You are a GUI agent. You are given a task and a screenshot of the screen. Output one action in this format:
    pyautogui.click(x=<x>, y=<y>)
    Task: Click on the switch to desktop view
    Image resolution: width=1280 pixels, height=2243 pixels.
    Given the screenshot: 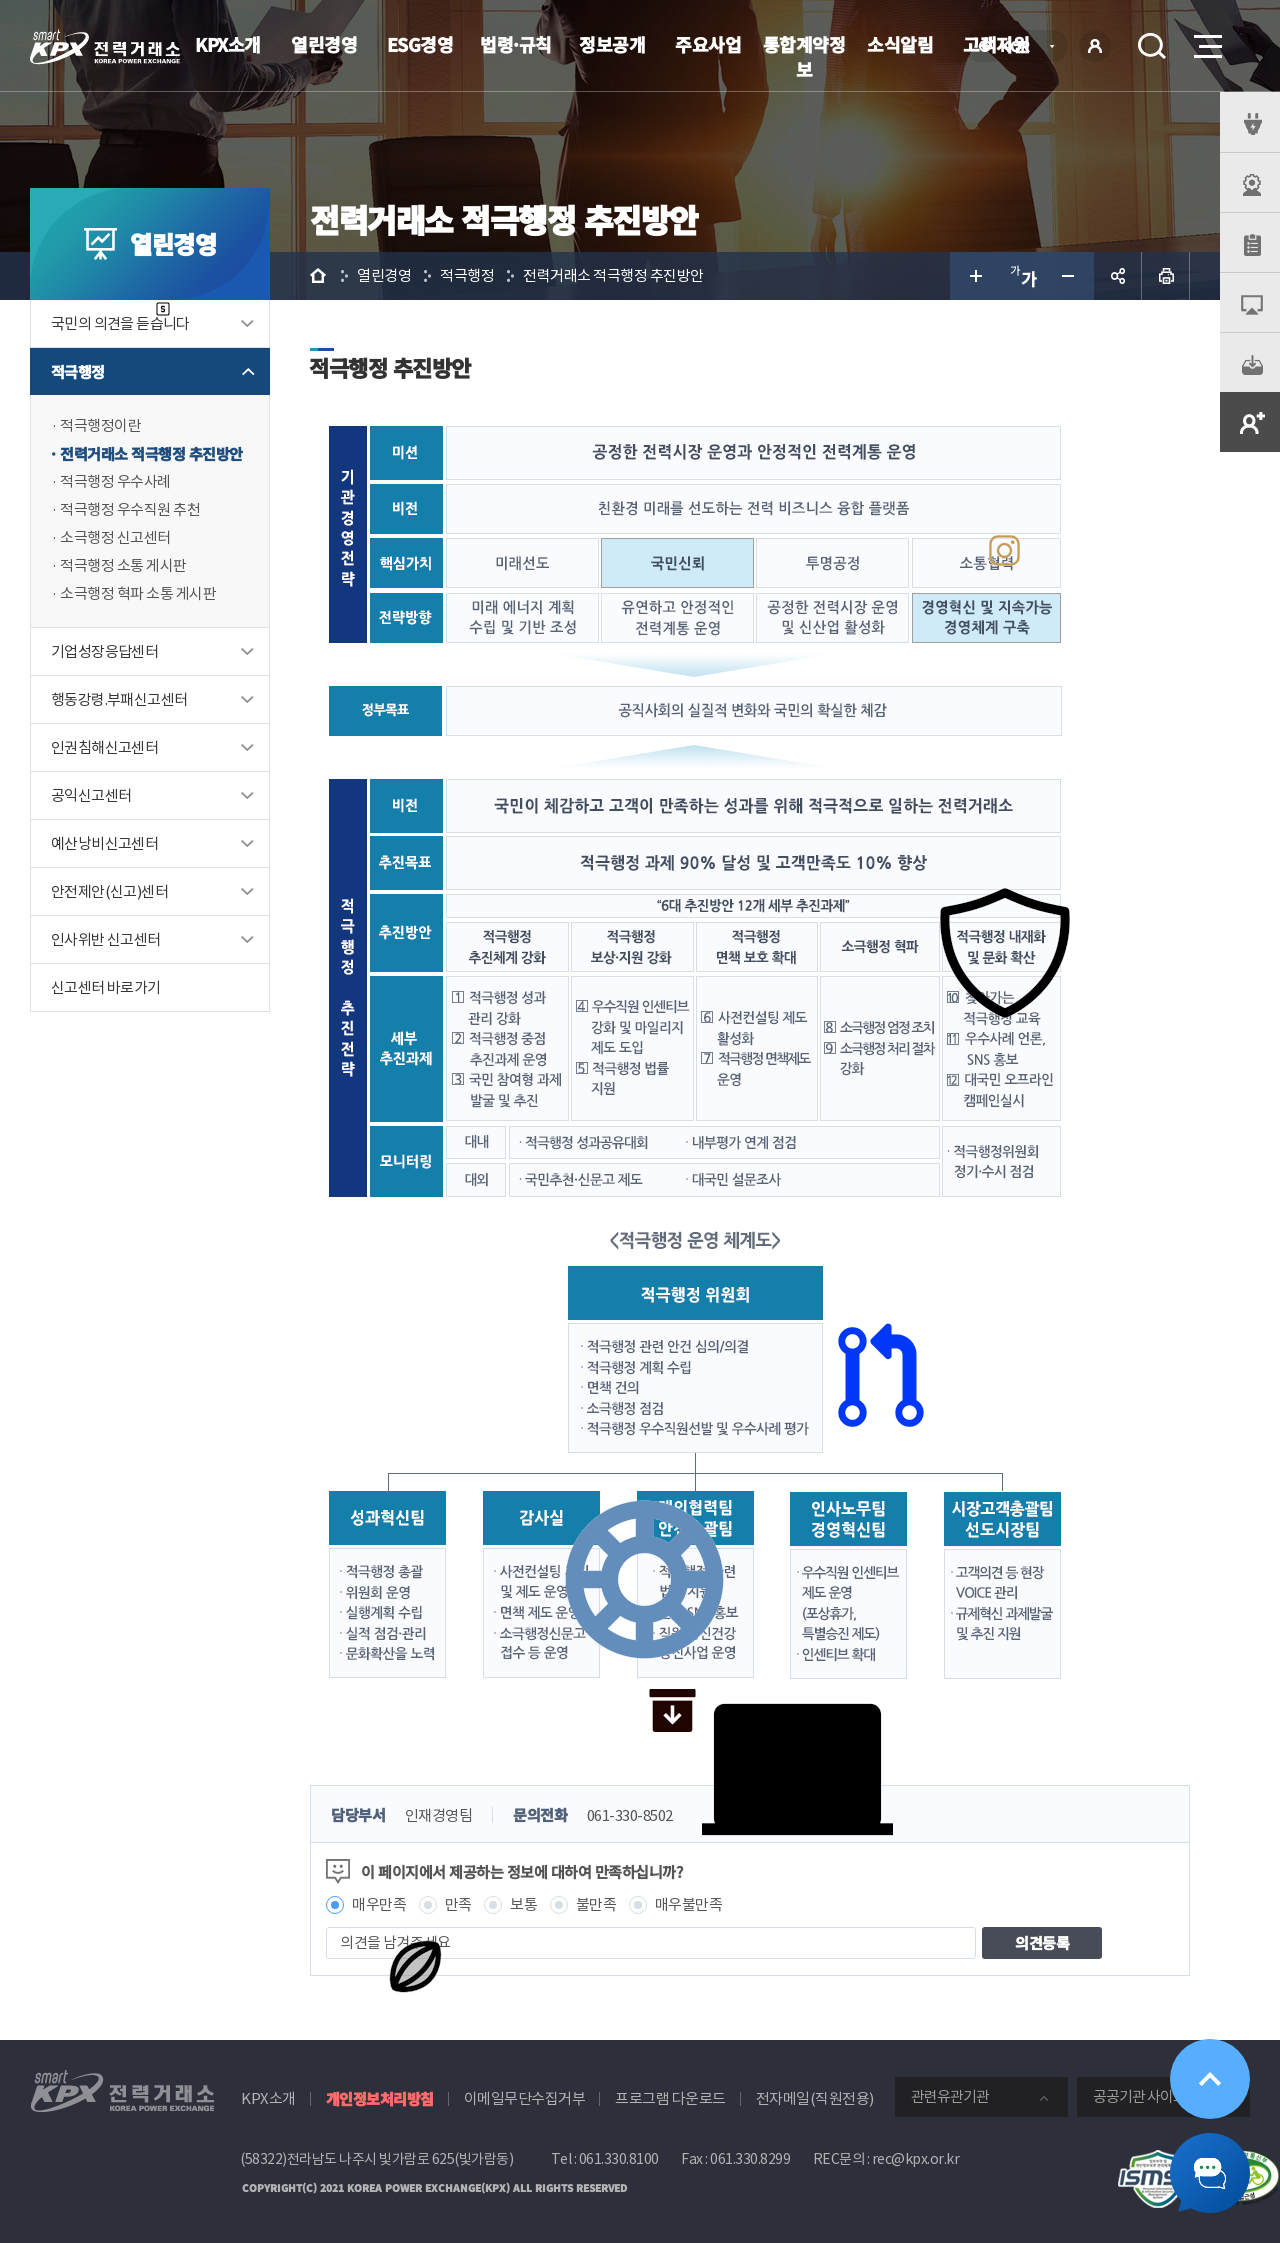 What is the action you would take?
    pyautogui.click(x=797, y=1769)
    